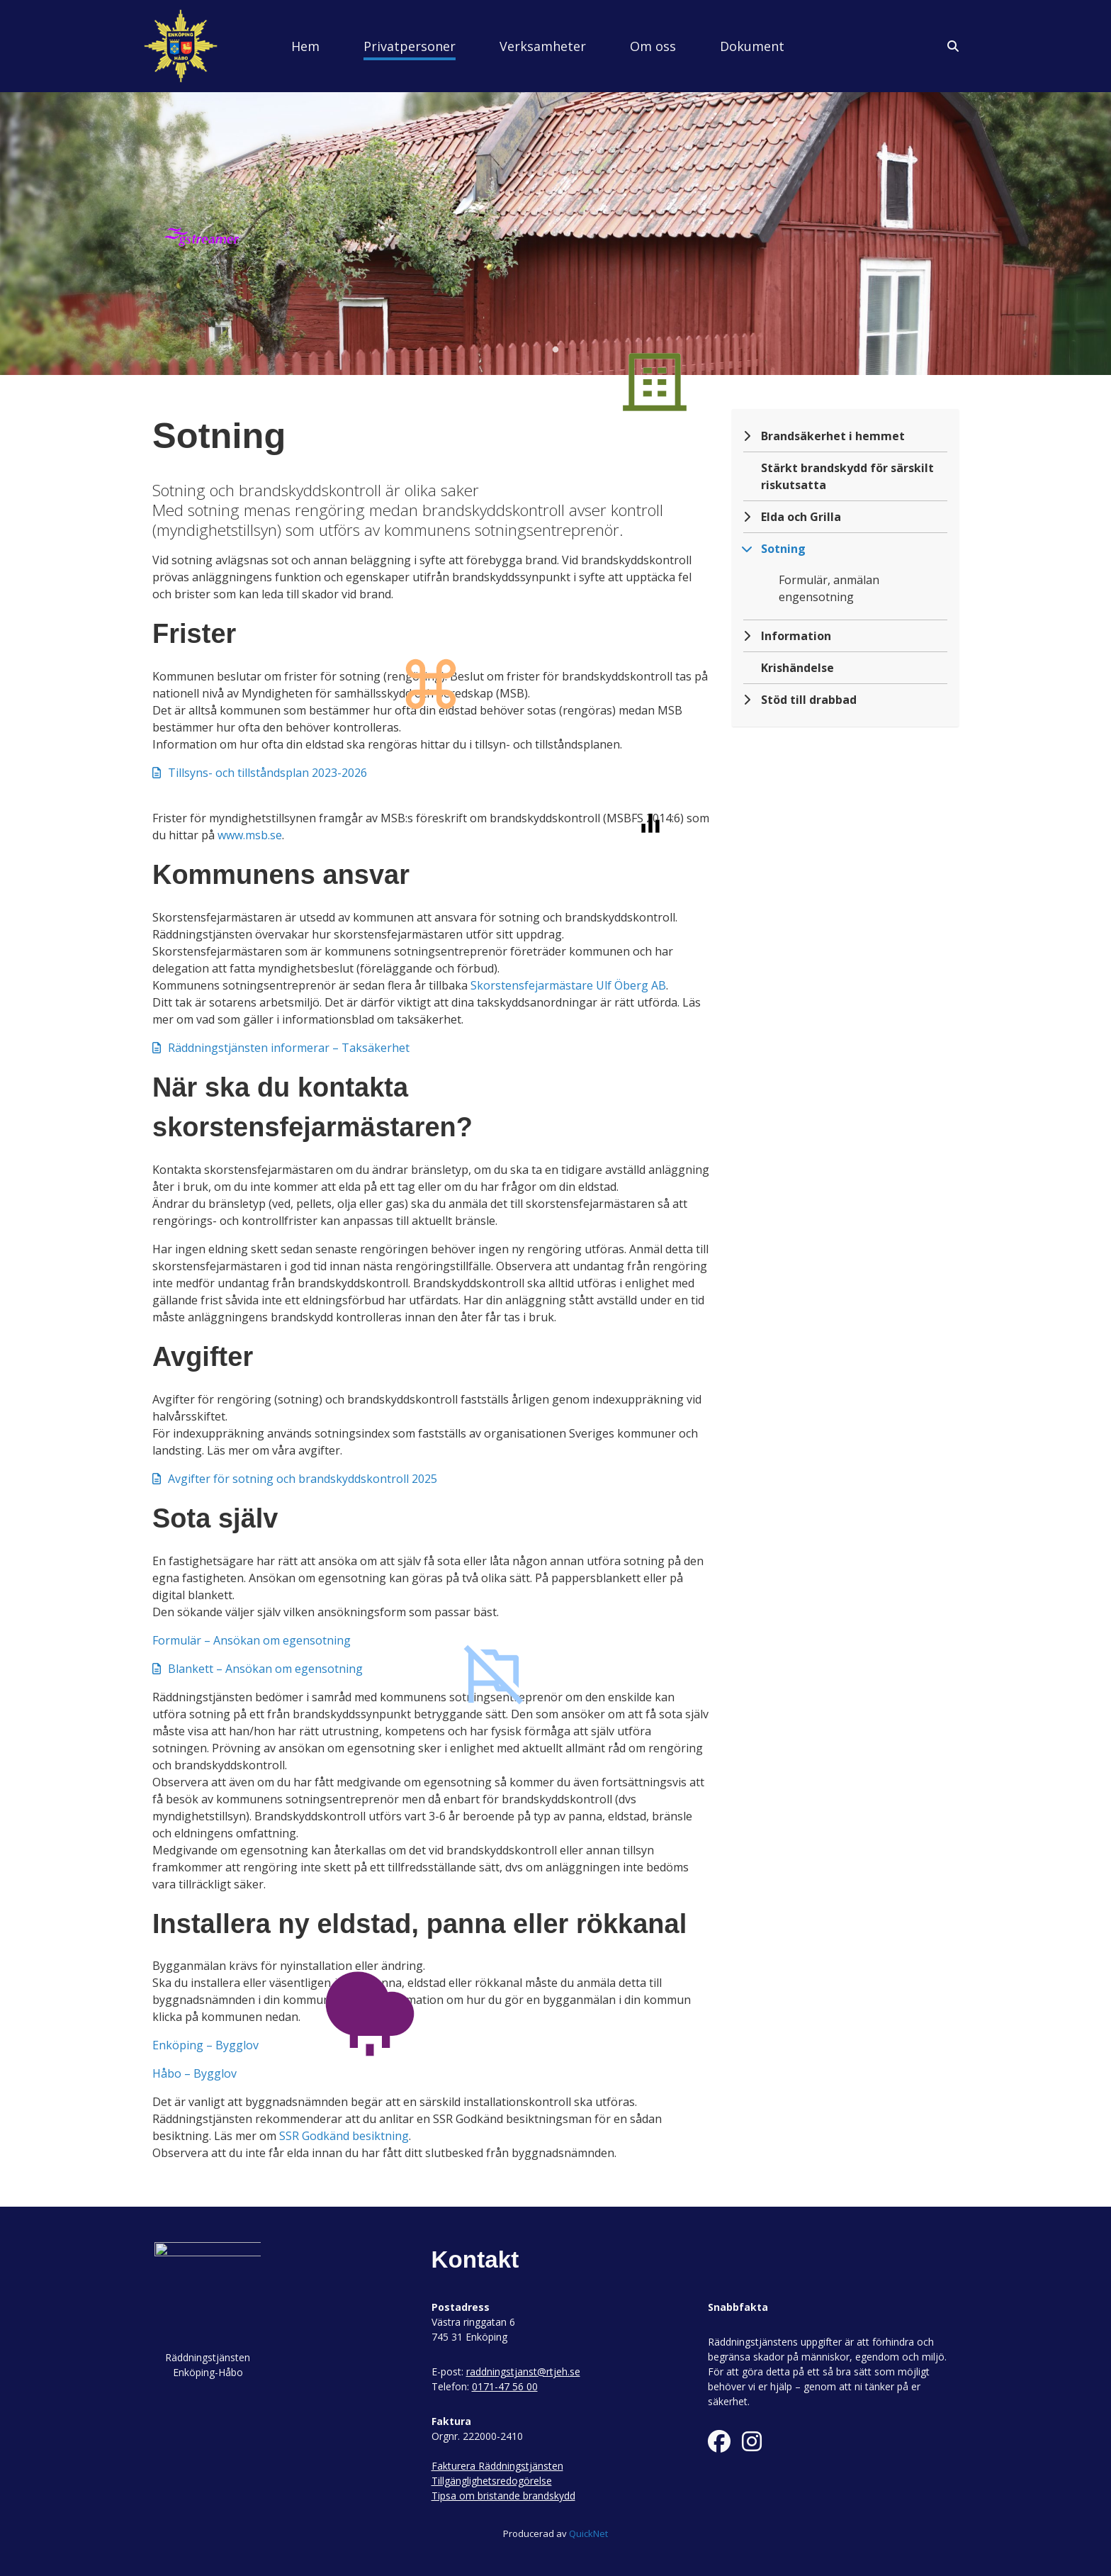  I want to click on disable or turn off flag notifications, so click(493, 1674).